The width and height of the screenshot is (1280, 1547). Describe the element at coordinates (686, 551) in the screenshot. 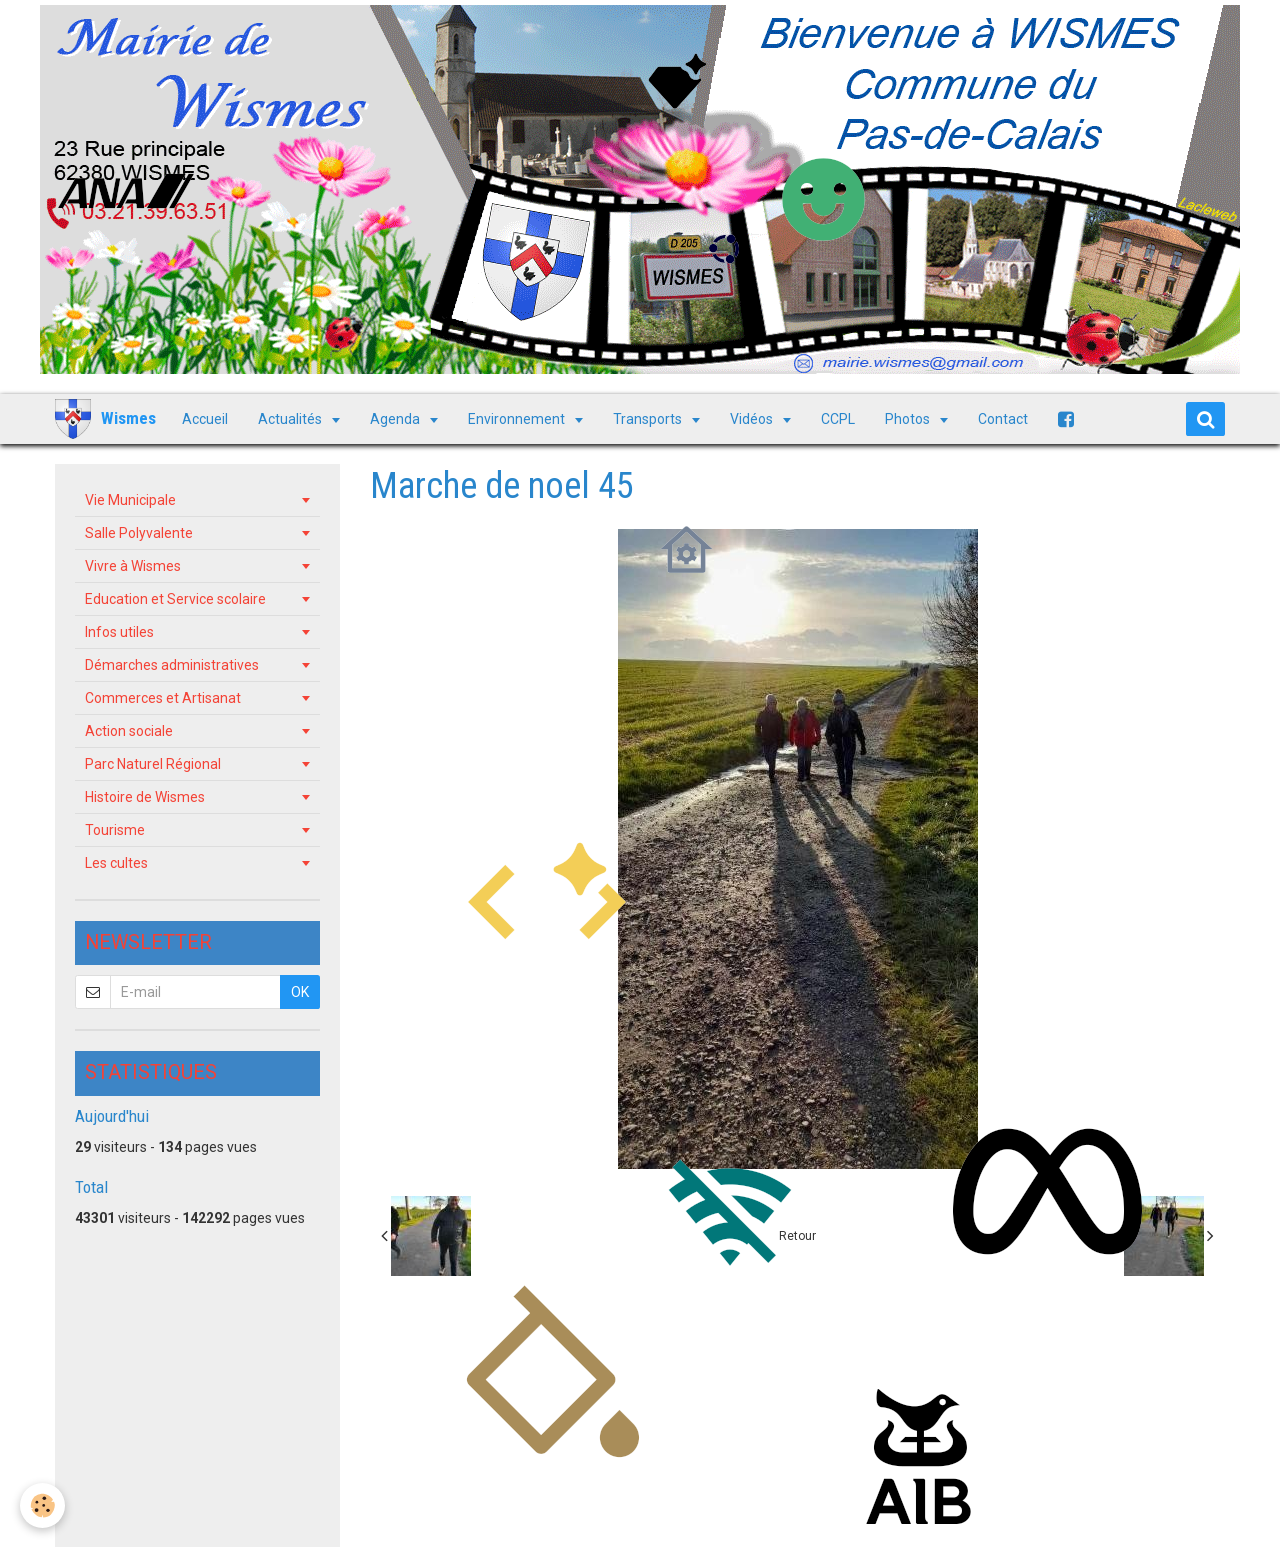

I see `access home settings` at that location.